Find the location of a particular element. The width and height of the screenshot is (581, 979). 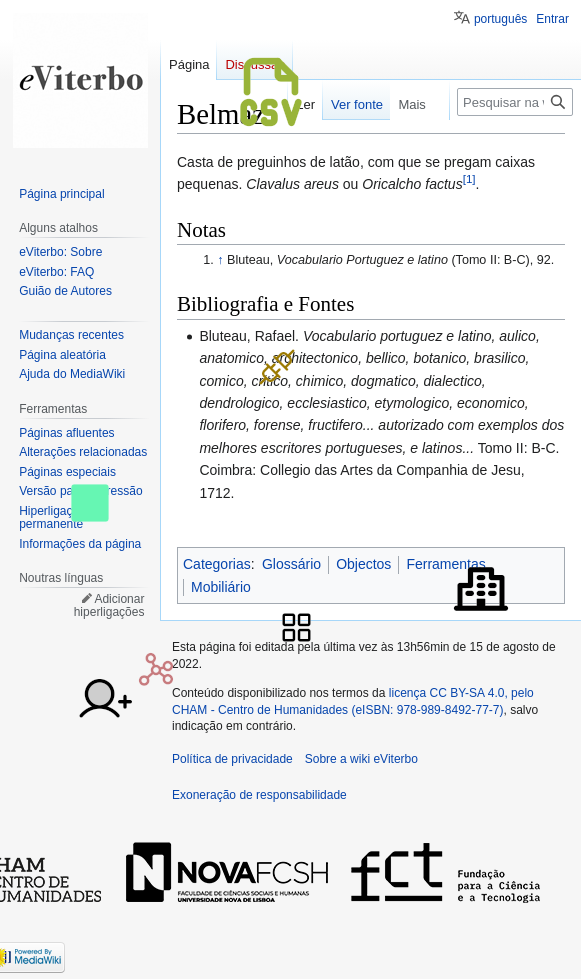

add a new contact or friend is located at coordinates (104, 700).